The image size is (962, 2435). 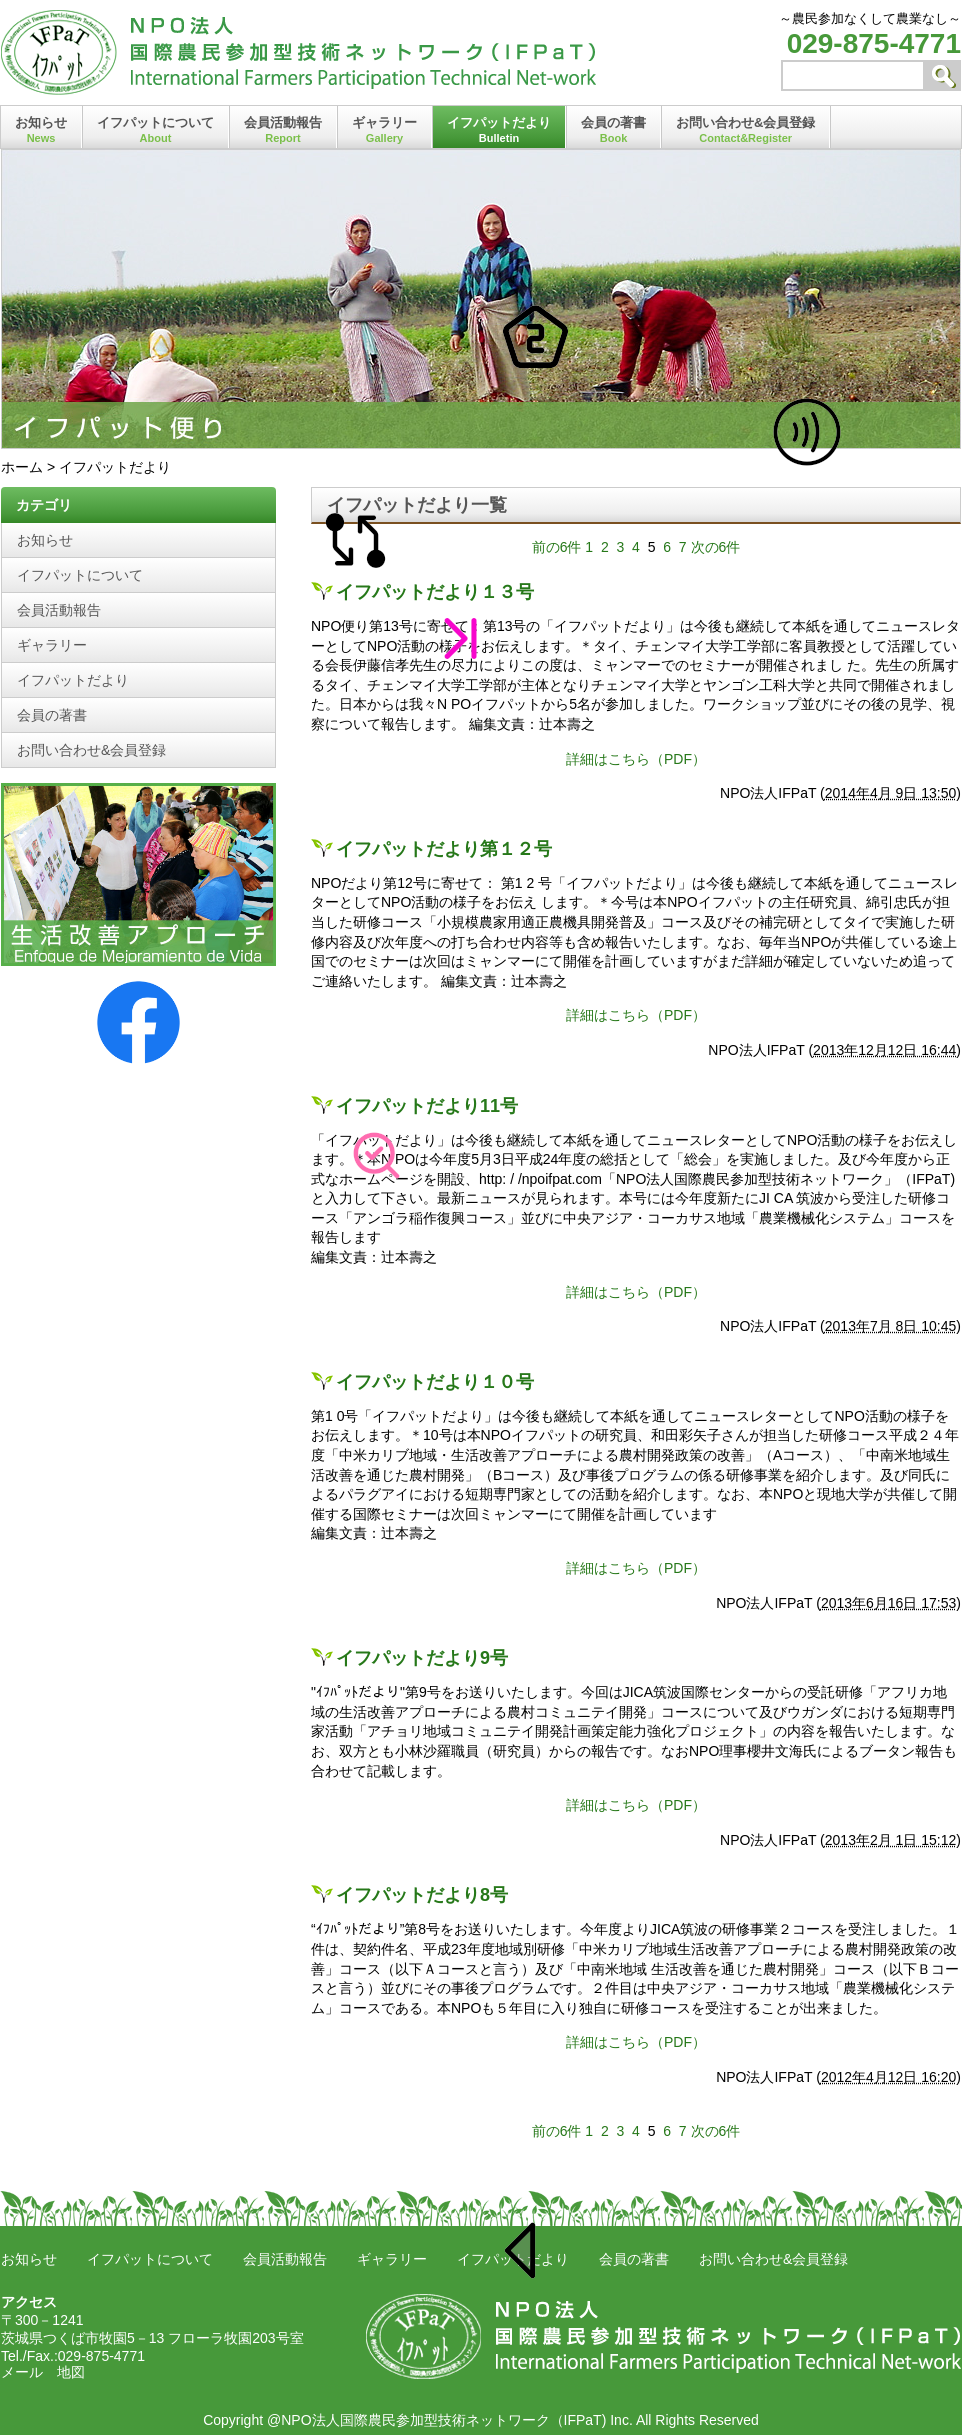 I want to click on tap to pay with contactless payment, so click(x=807, y=432).